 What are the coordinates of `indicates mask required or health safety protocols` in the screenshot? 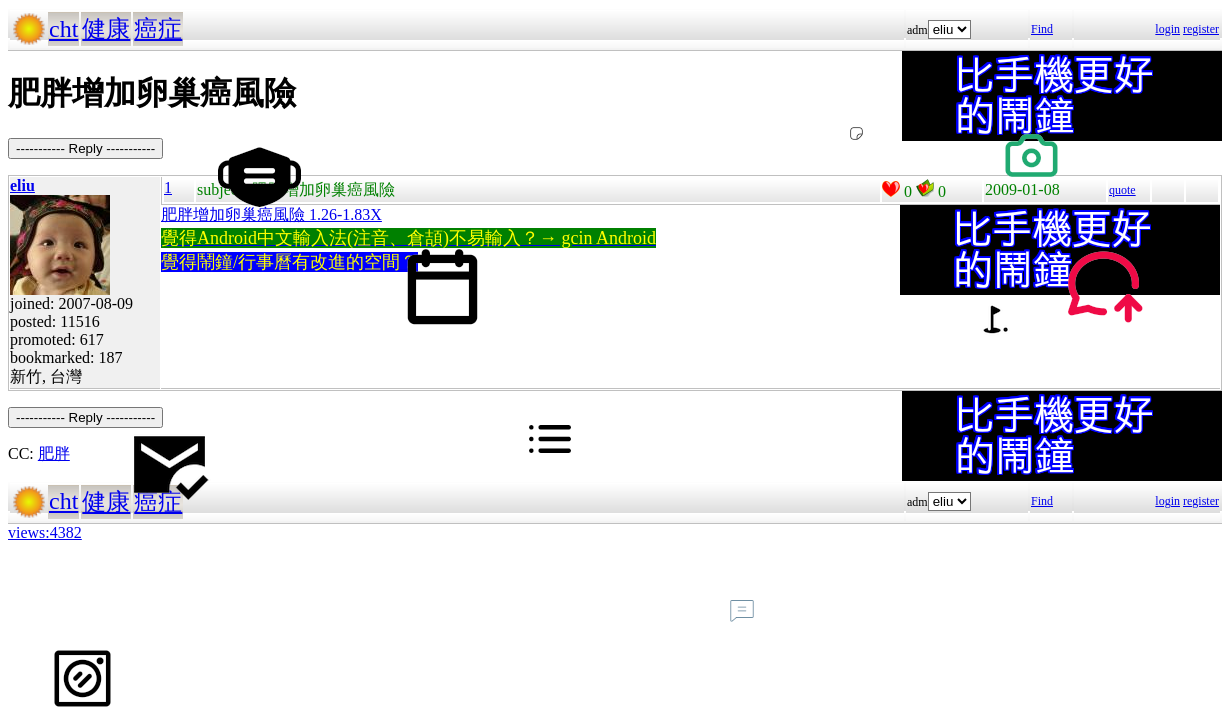 It's located at (259, 178).